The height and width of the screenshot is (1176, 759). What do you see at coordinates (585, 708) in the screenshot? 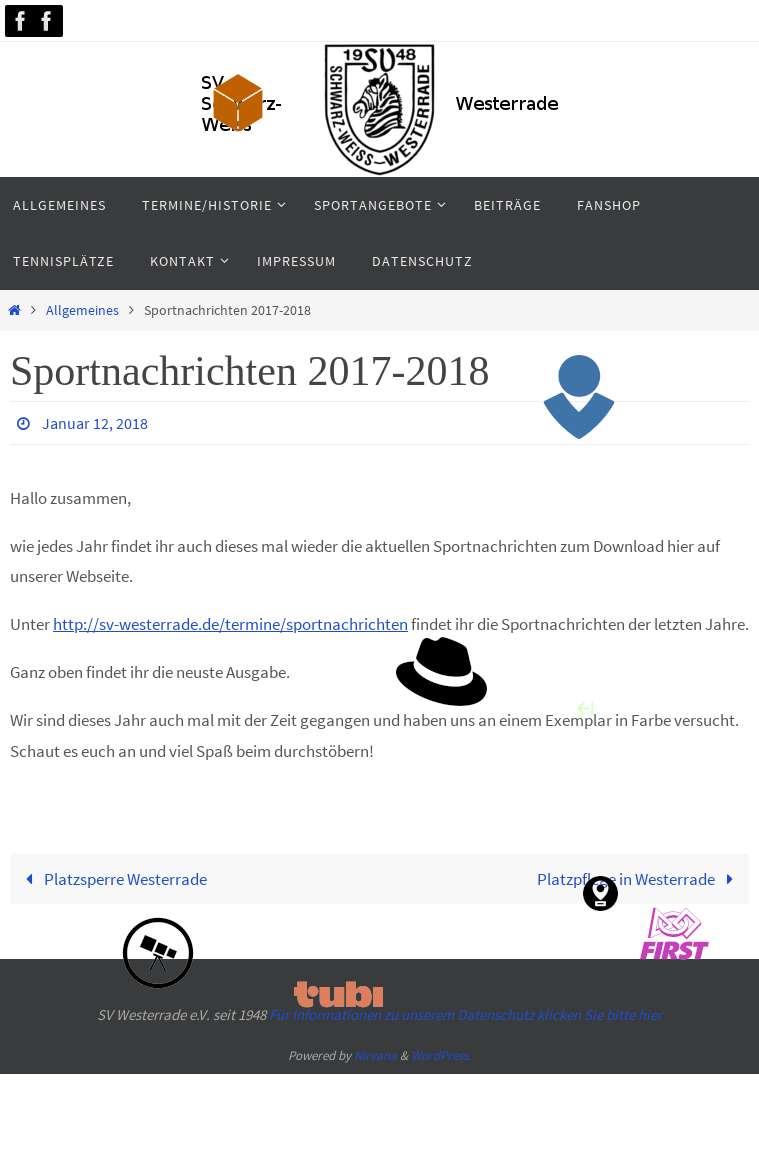
I see `expand panel to the left` at bounding box center [585, 708].